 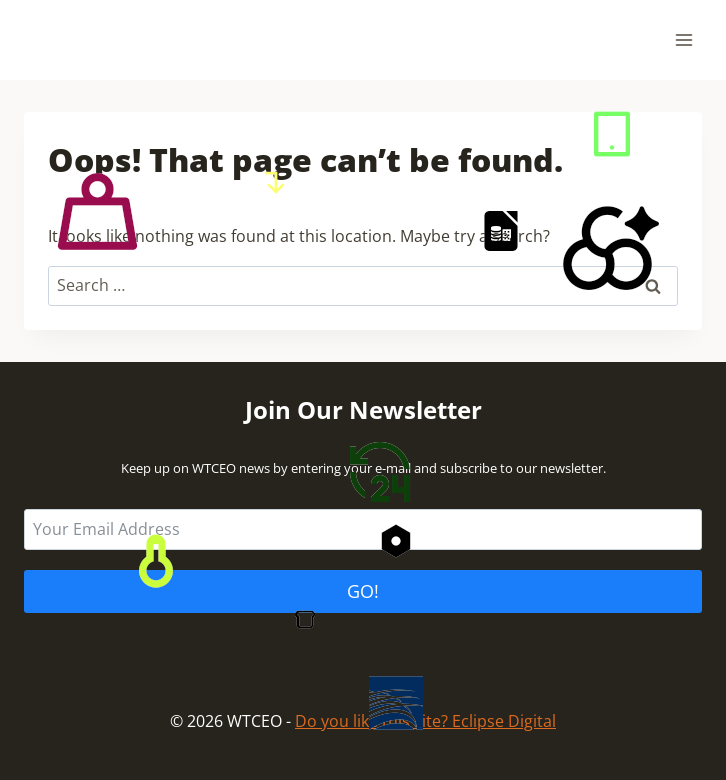 What do you see at coordinates (305, 619) in the screenshot?
I see `browse bakery or bread products` at bounding box center [305, 619].